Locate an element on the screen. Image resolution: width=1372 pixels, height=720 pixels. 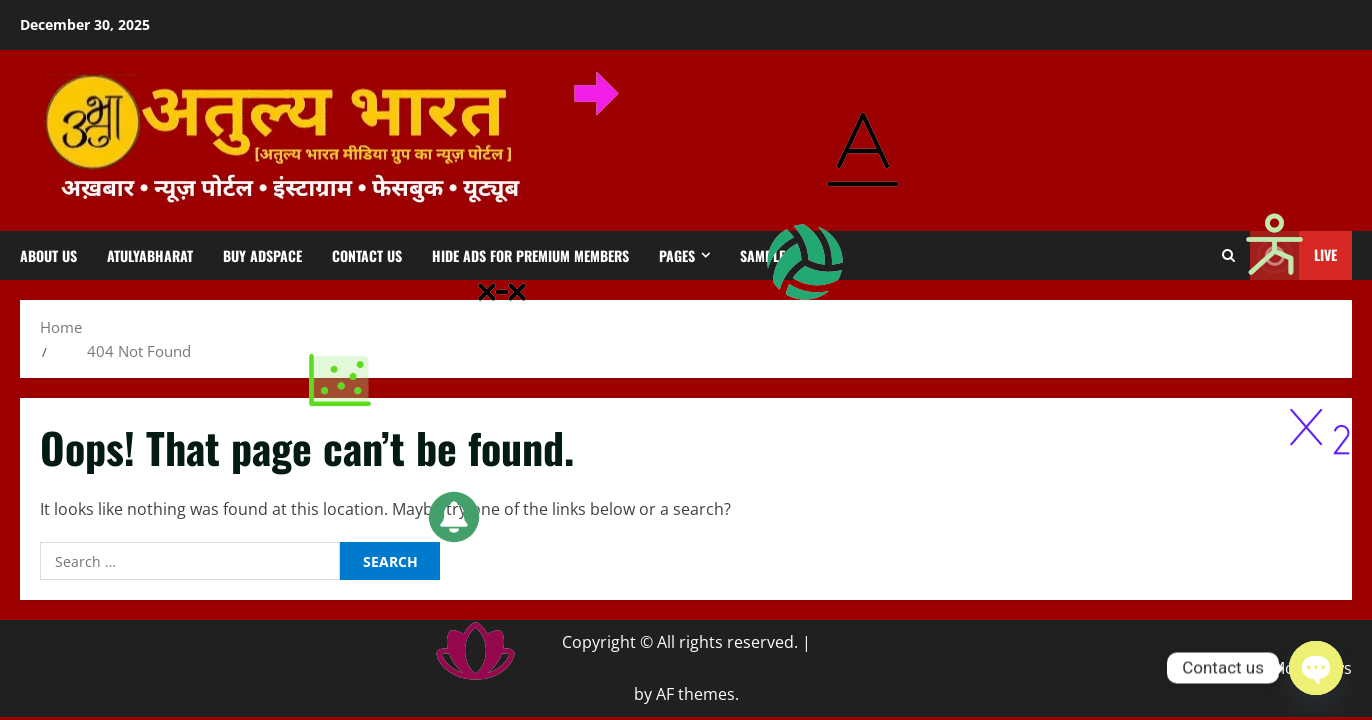
access volleyball or beach sports content is located at coordinates (805, 262).